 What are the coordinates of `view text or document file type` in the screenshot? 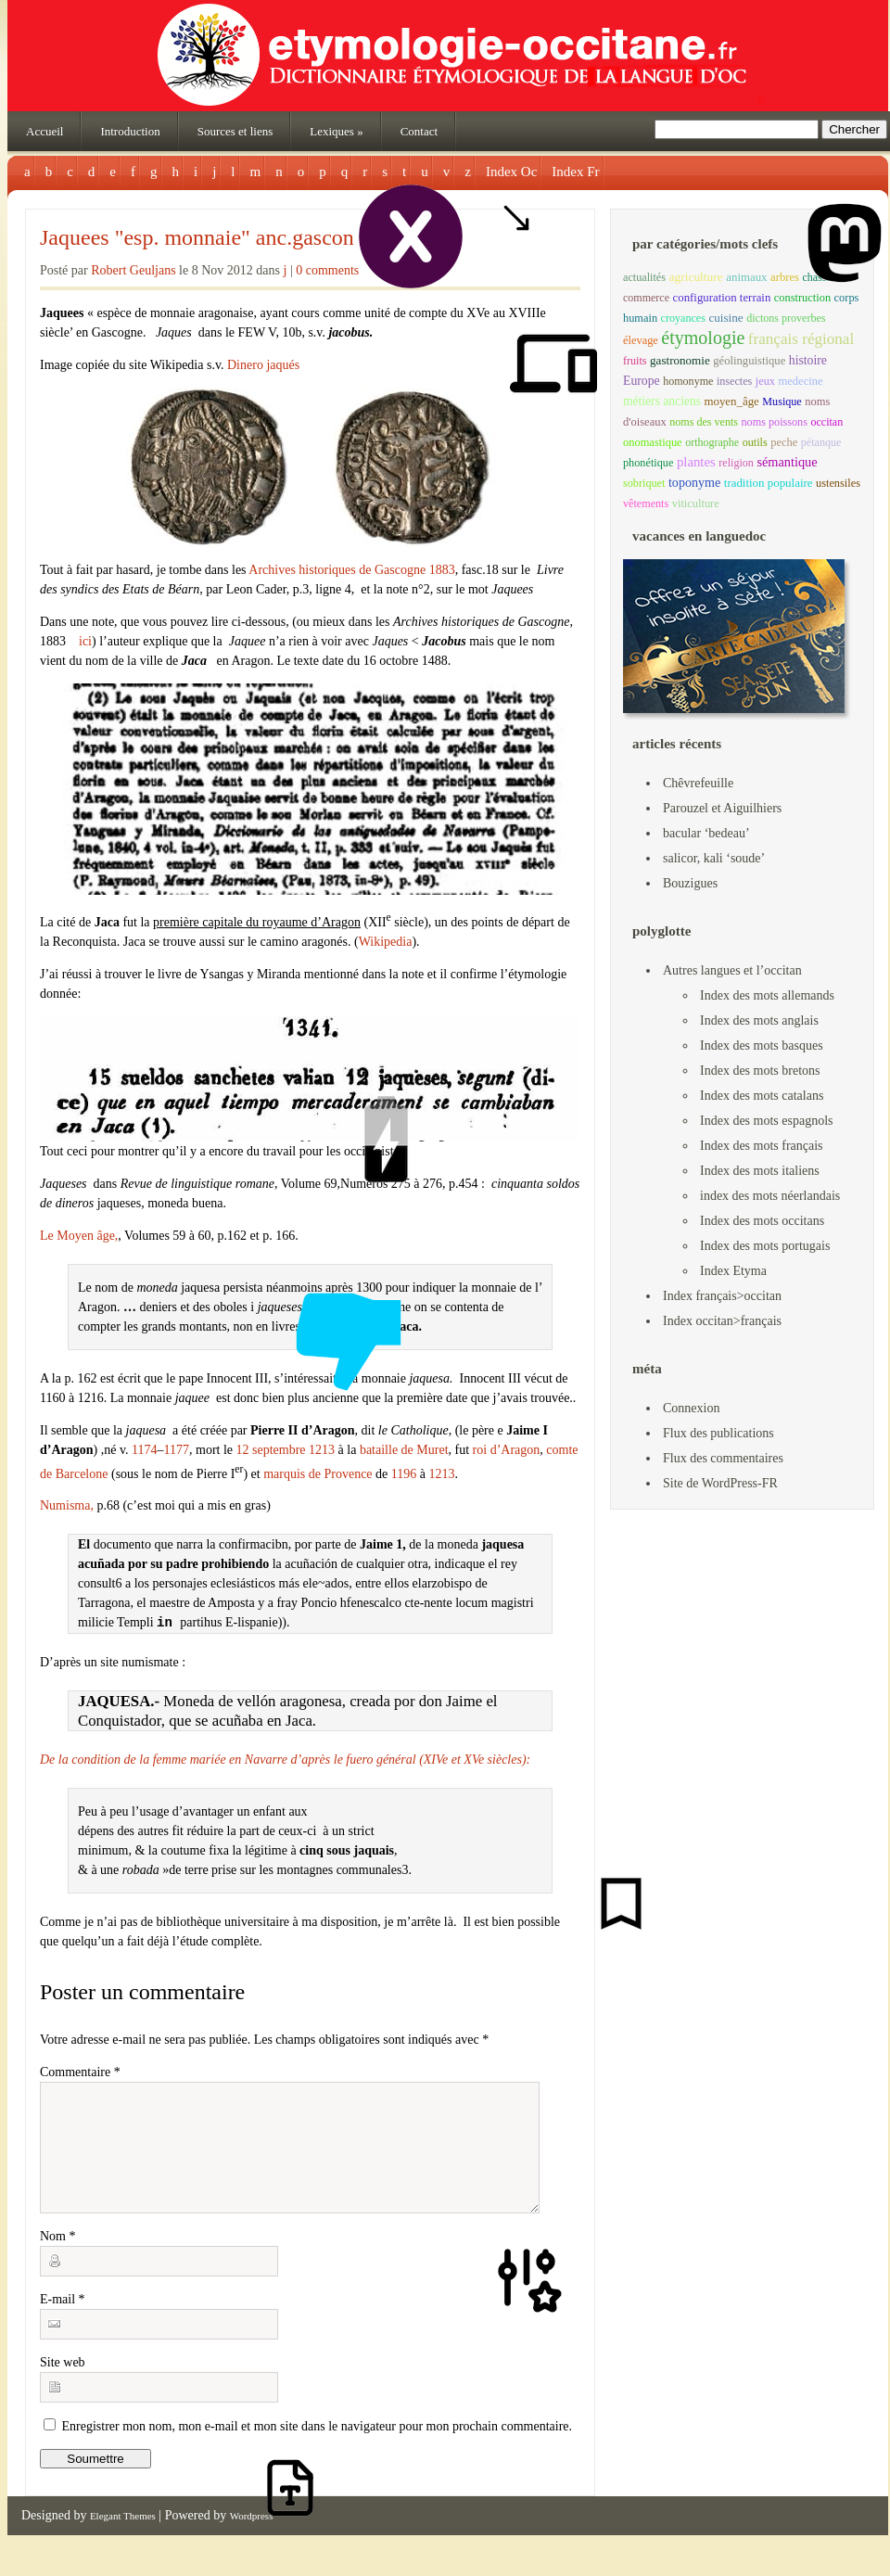 It's located at (290, 2488).